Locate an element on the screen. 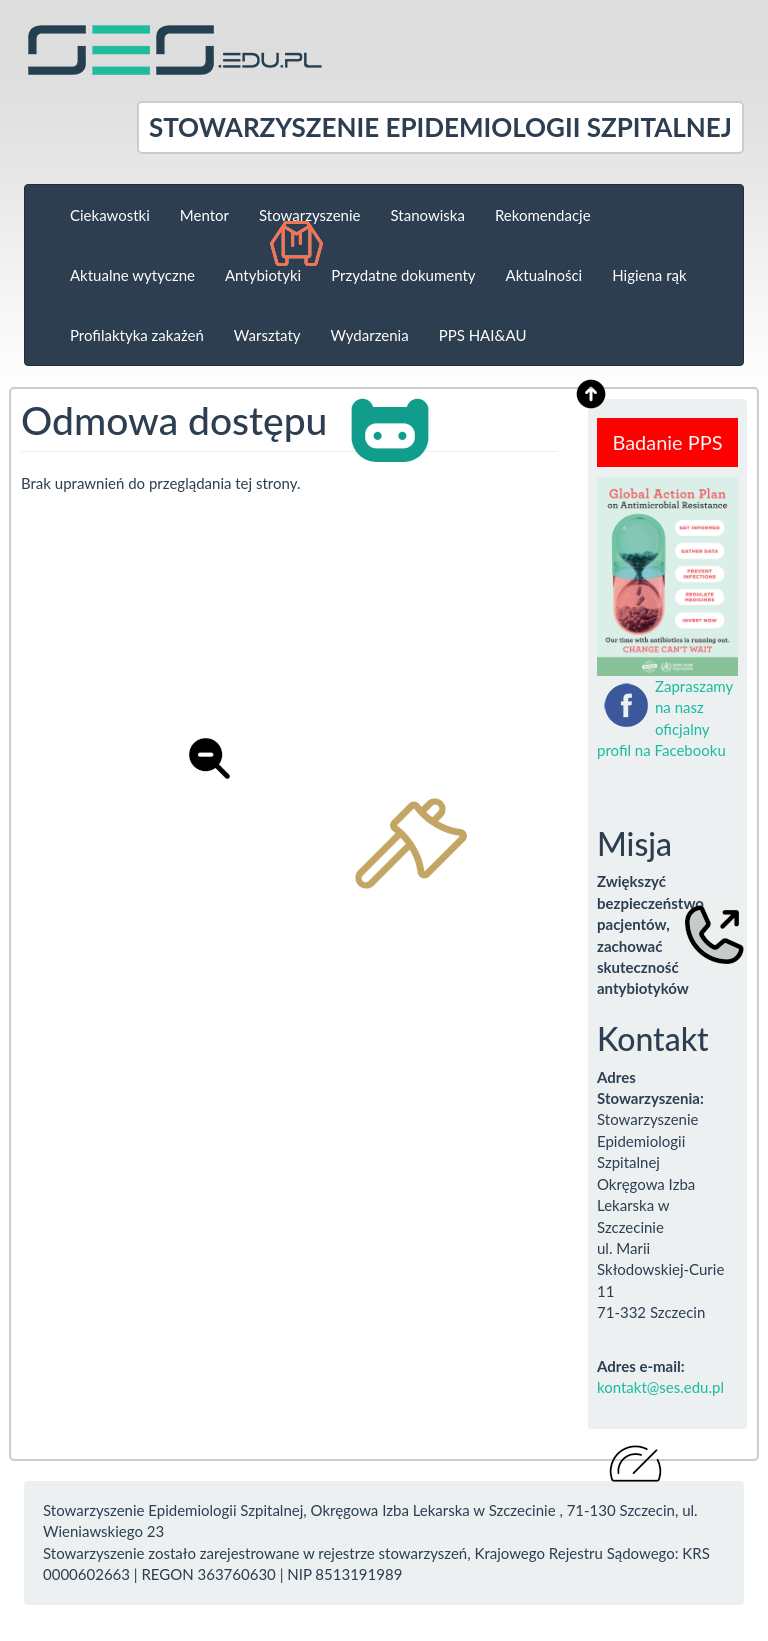 The height and width of the screenshot is (1641, 768). zoom out is located at coordinates (209, 758).